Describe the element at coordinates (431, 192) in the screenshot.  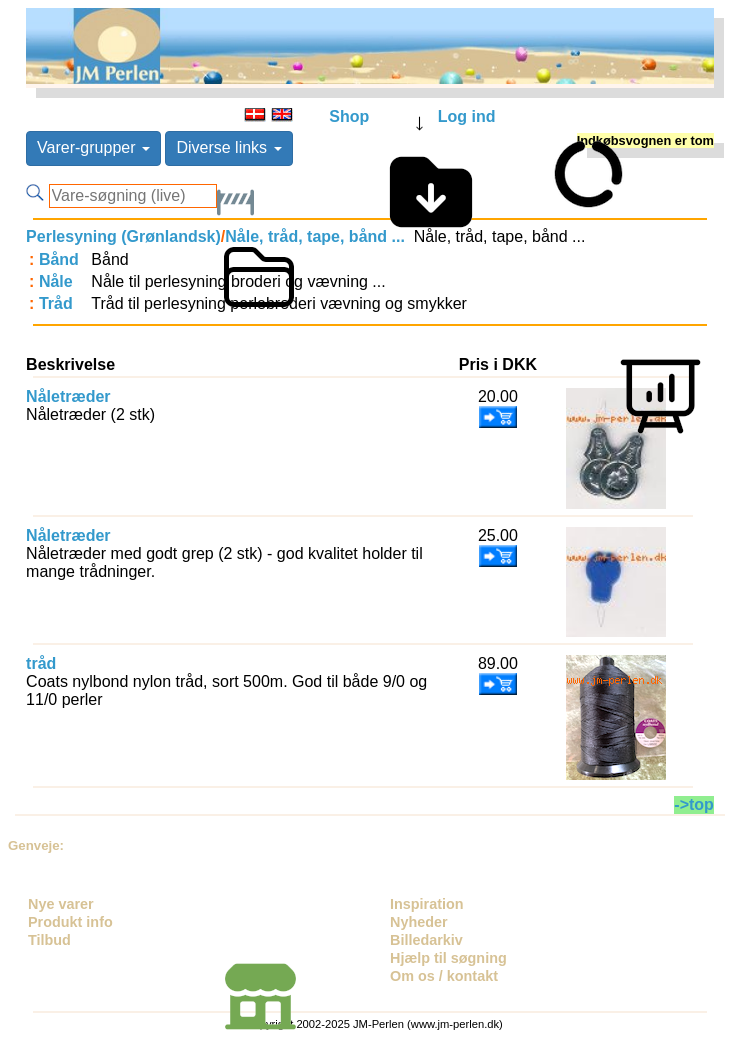
I see `download files to this folder` at that location.